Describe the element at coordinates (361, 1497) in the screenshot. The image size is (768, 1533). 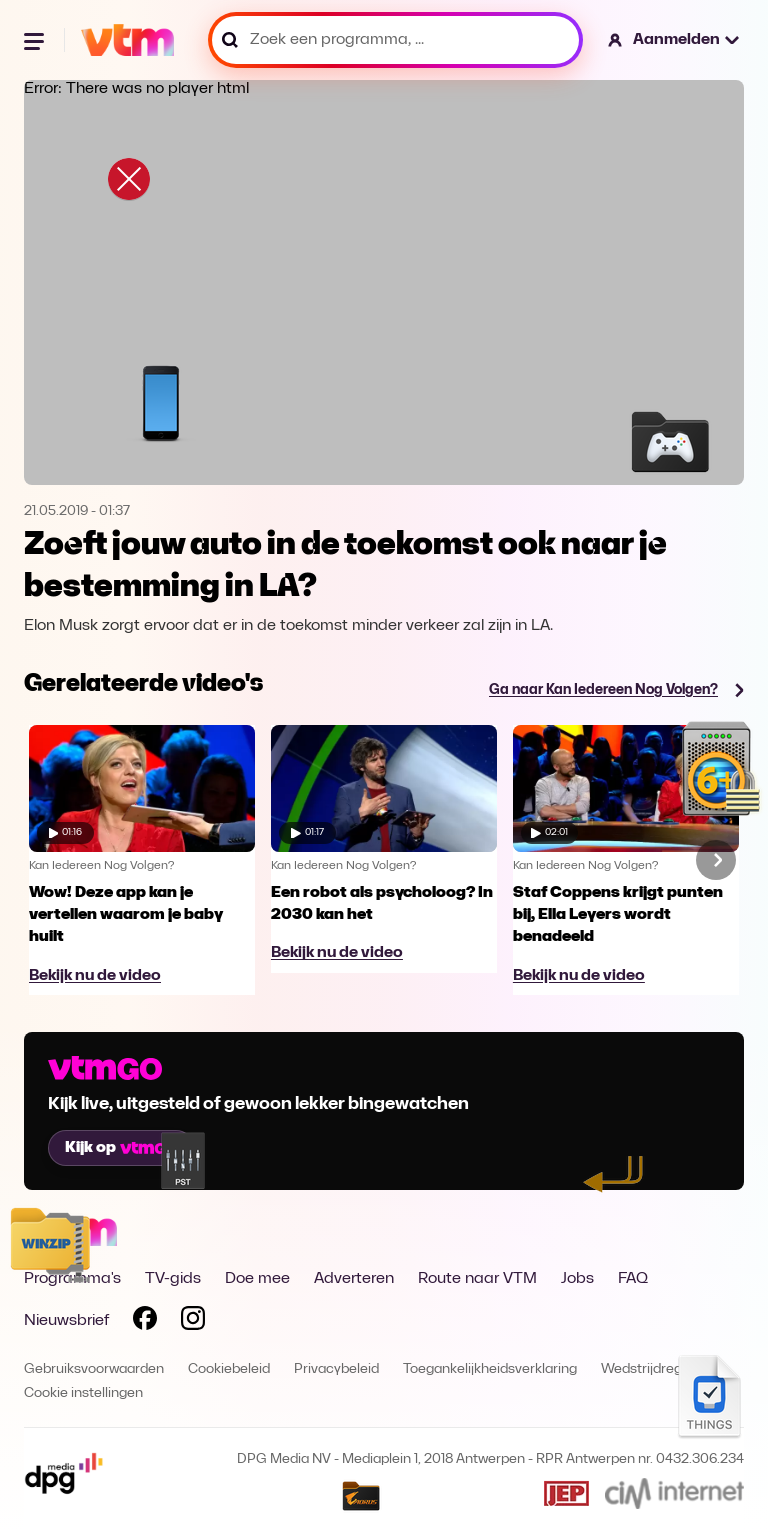
I see `open aorus gaming software folder` at that location.